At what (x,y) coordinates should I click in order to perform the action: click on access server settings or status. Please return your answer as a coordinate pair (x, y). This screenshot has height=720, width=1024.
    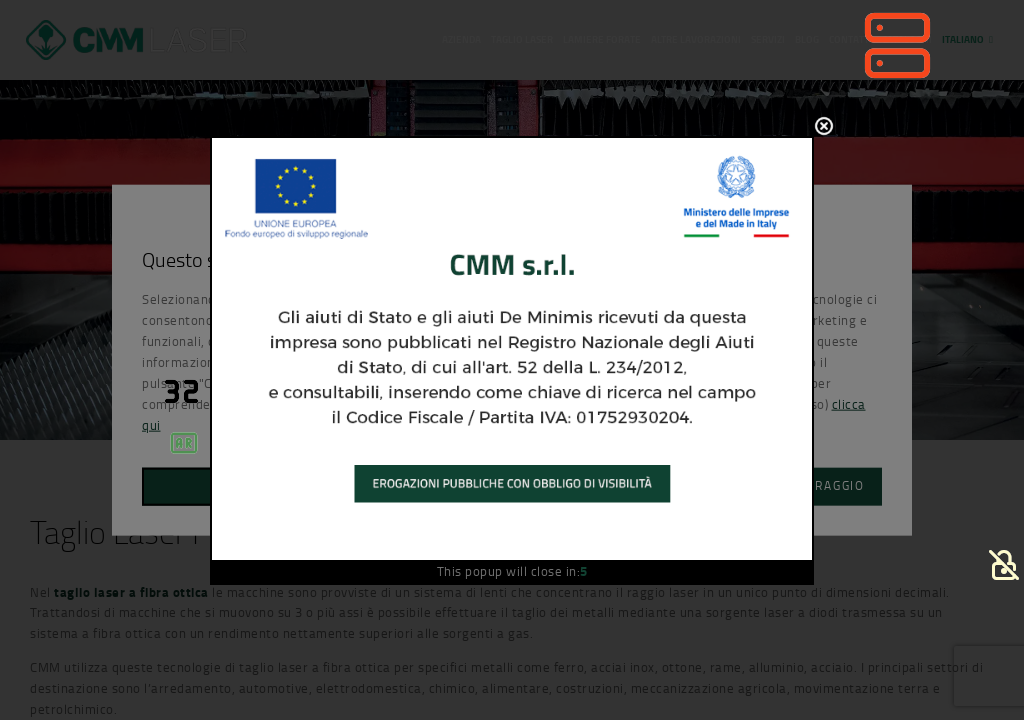
    Looking at the image, I should click on (897, 45).